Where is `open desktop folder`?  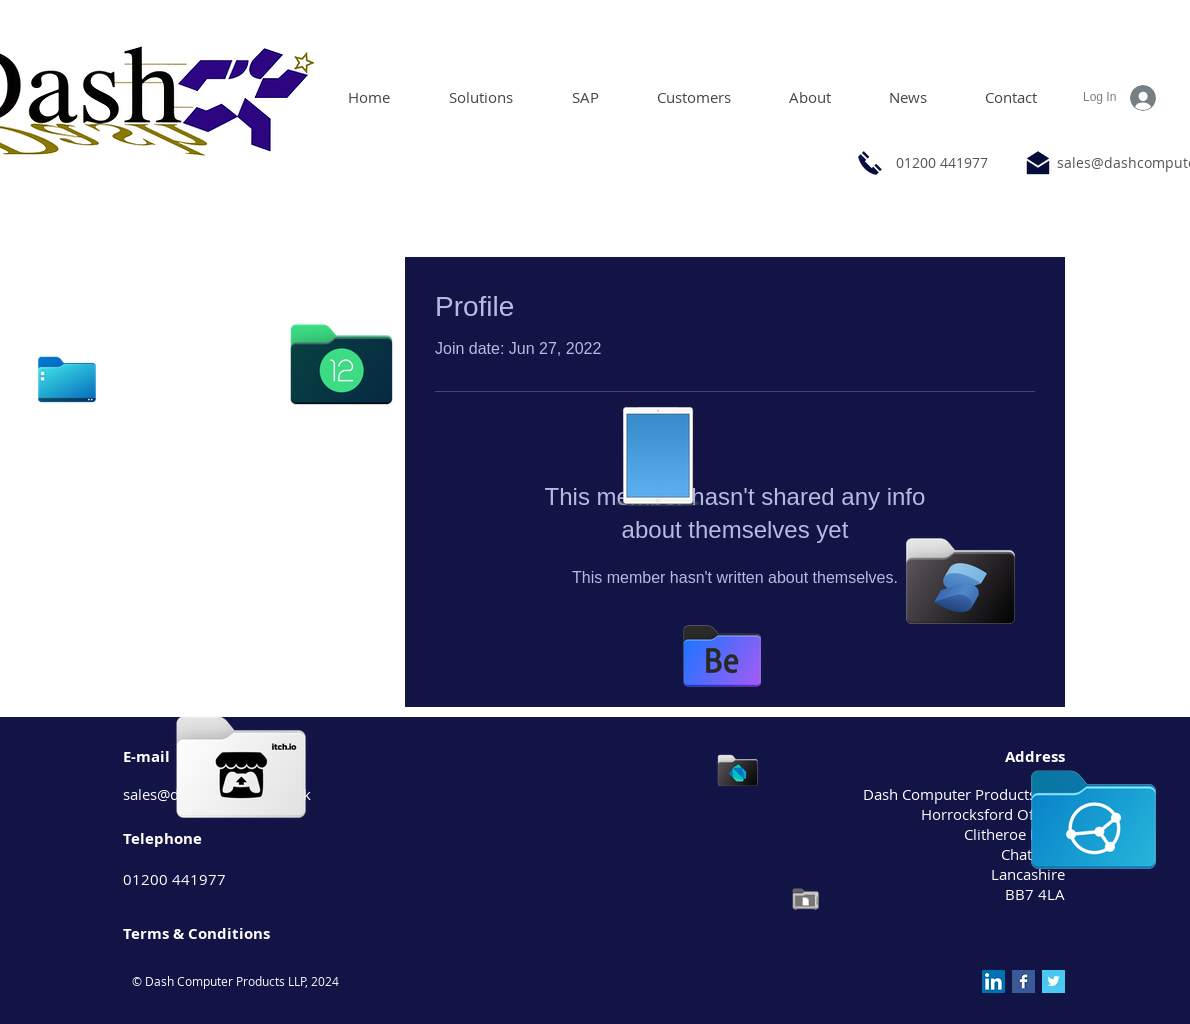
open desktop folder is located at coordinates (67, 381).